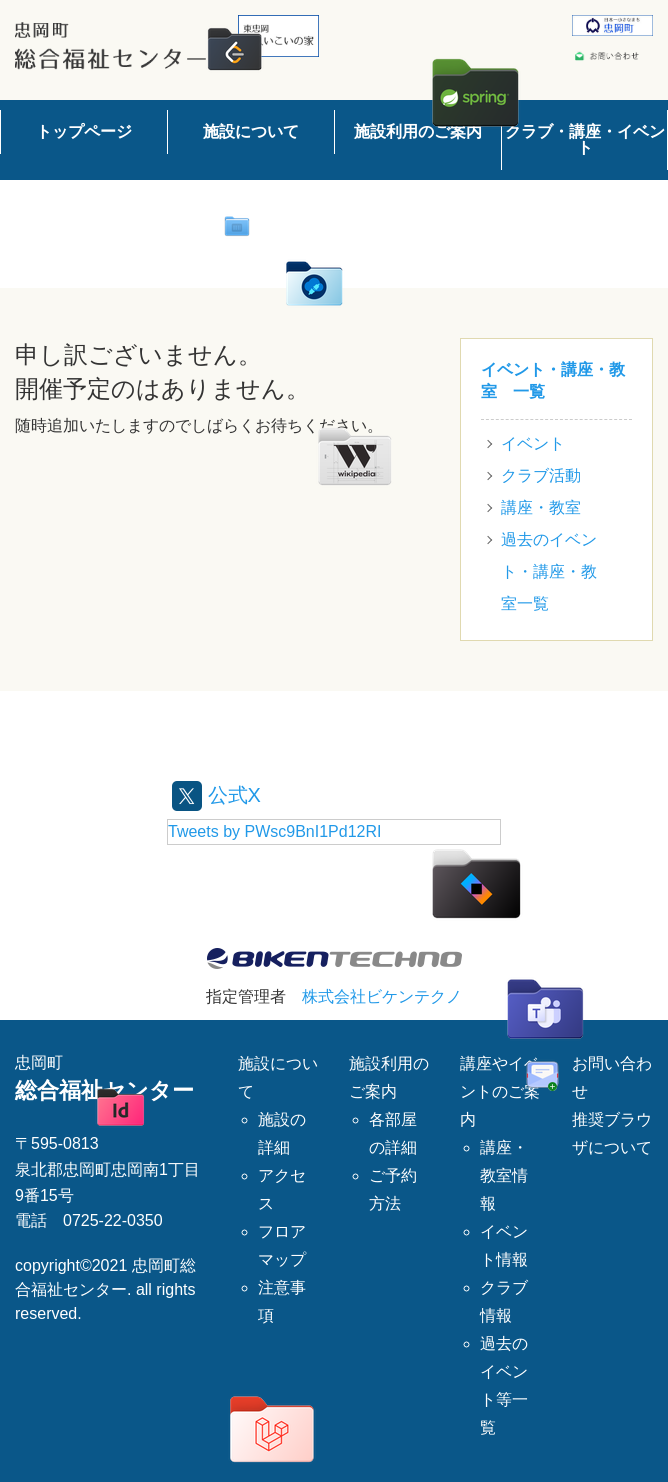 This screenshot has width=668, height=1482. What do you see at coordinates (237, 226) in the screenshot?
I see `open folder containing scanned OCR documents` at bounding box center [237, 226].